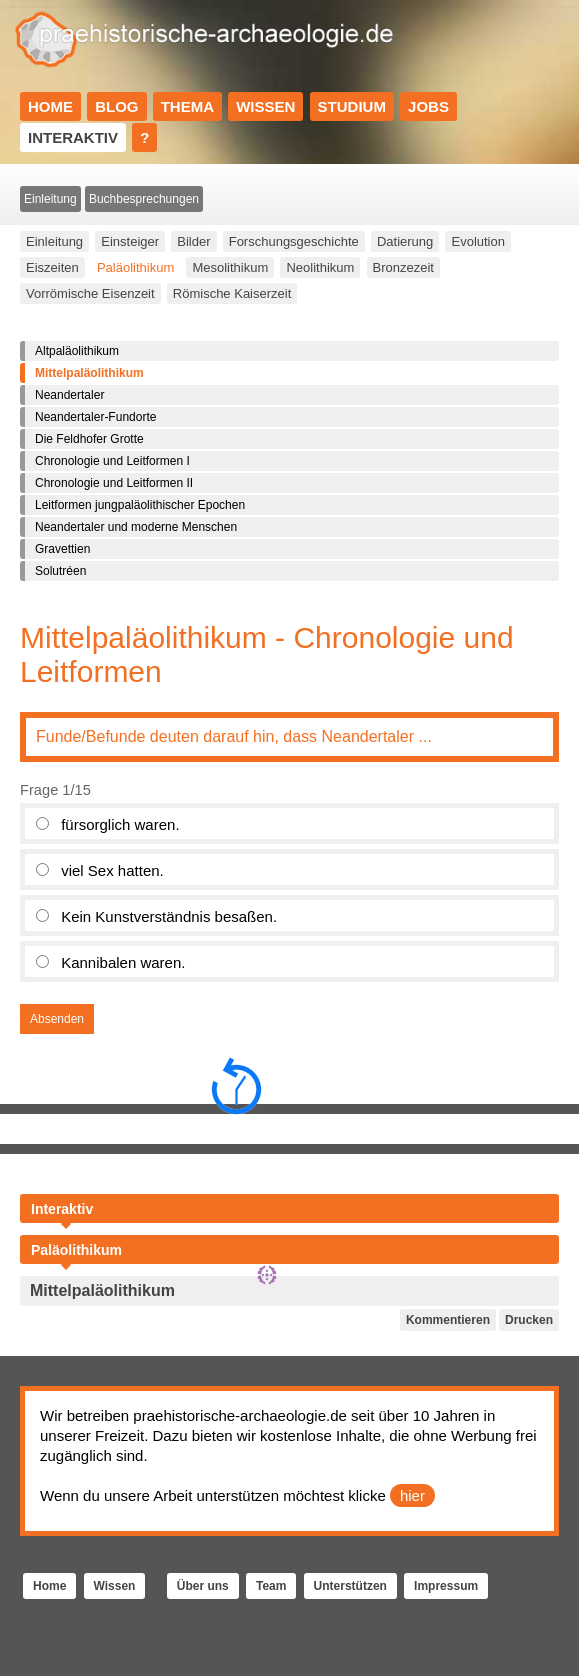  Describe the element at coordinates (267, 1275) in the screenshot. I see `access hive or colony management features` at that location.